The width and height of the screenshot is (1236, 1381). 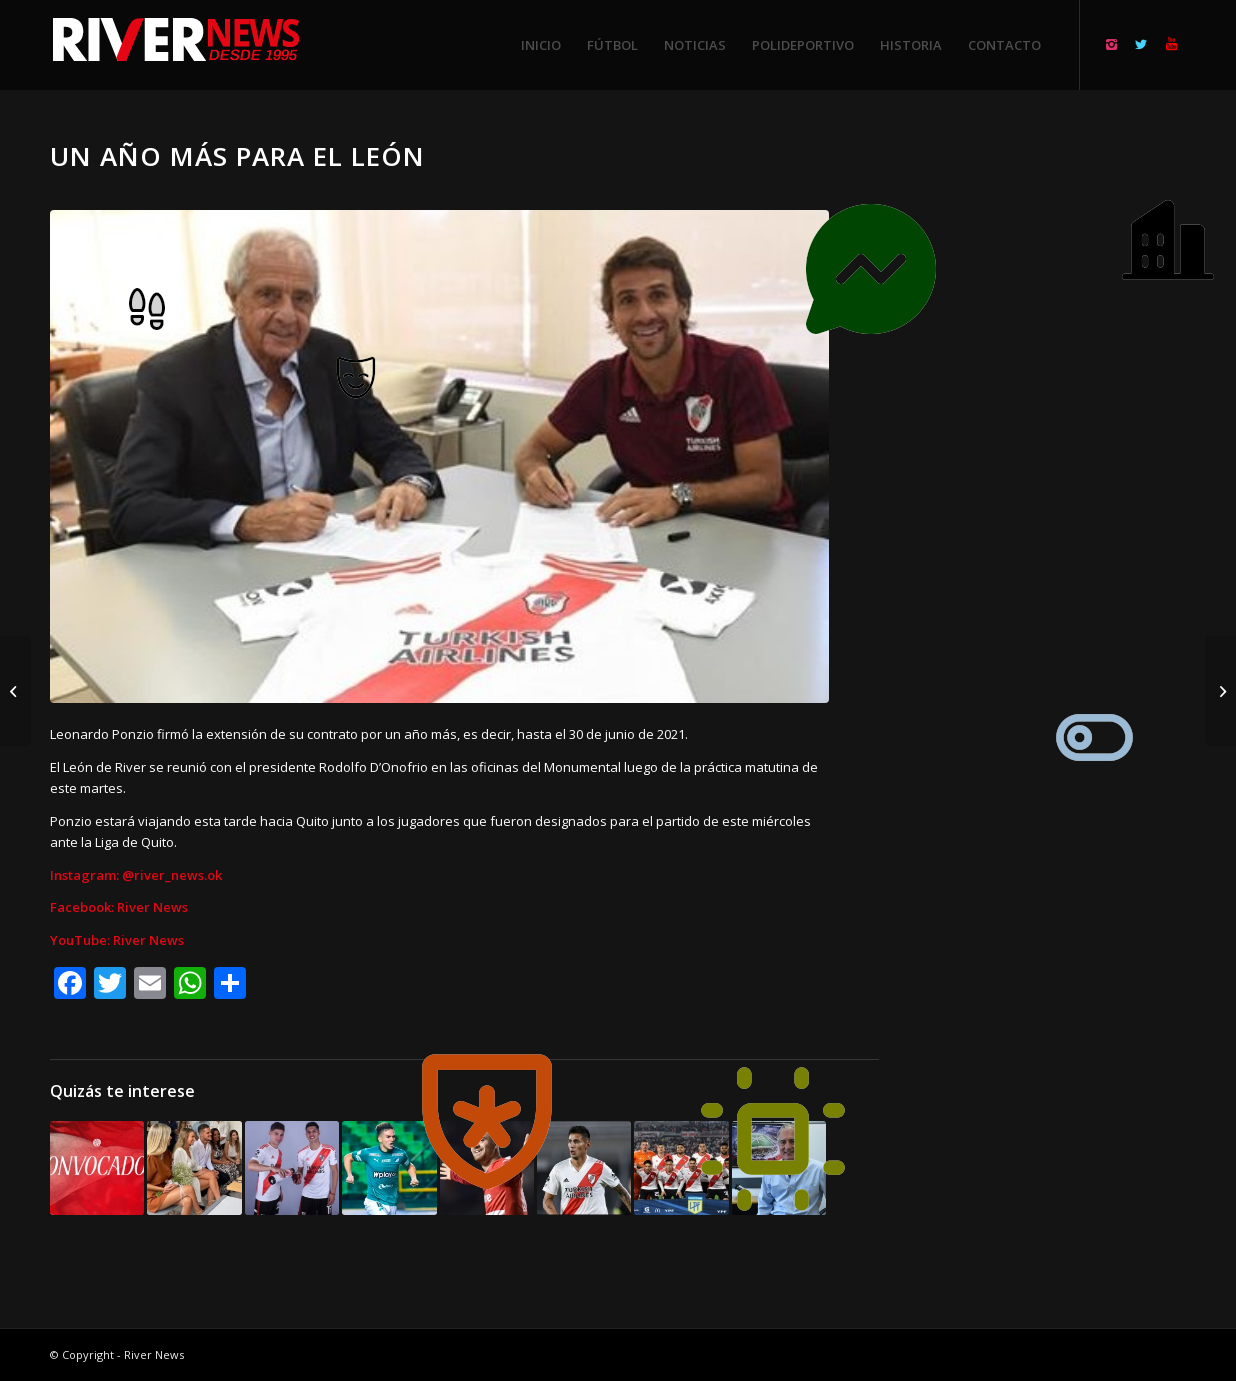 What do you see at coordinates (871, 269) in the screenshot?
I see `open facebook messenger` at bounding box center [871, 269].